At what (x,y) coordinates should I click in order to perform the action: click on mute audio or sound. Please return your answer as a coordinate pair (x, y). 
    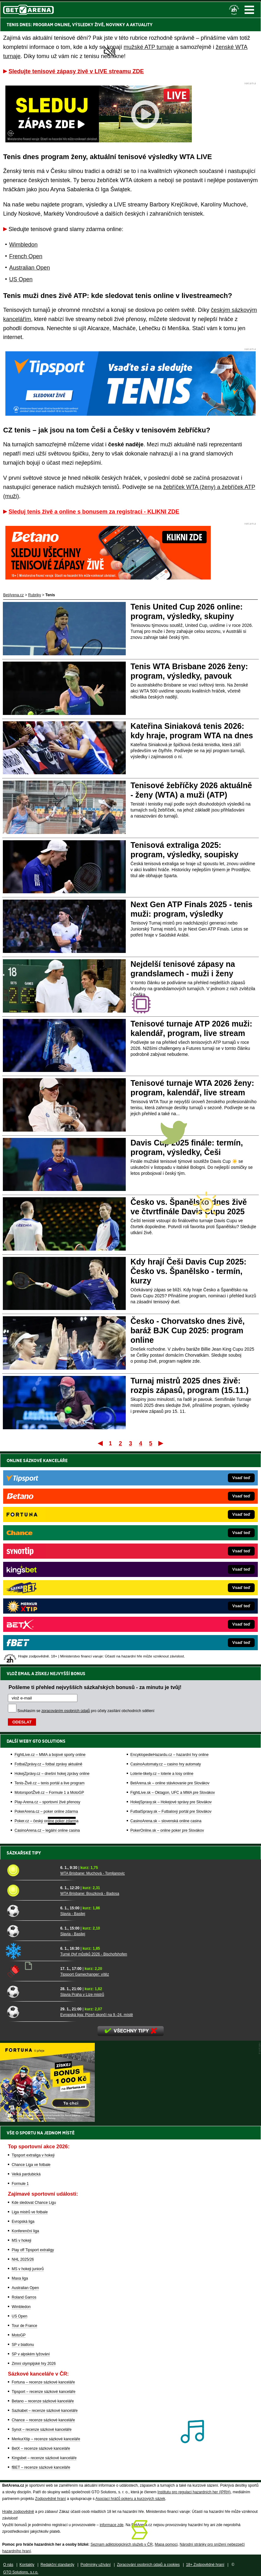
    Looking at the image, I should click on (109, 51).